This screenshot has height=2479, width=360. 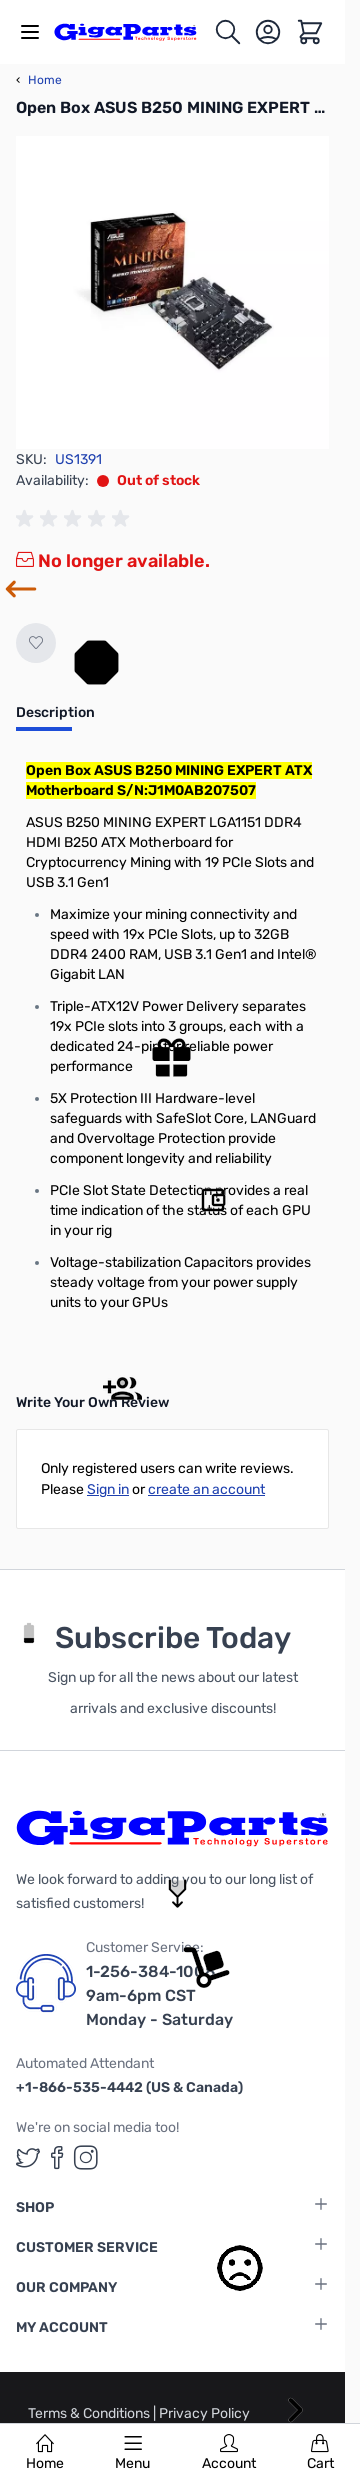 What do you see at coordinates (171, 1057) in the screenshot?
I see `access gifts or rewards` at bounding box center [171, 1057].